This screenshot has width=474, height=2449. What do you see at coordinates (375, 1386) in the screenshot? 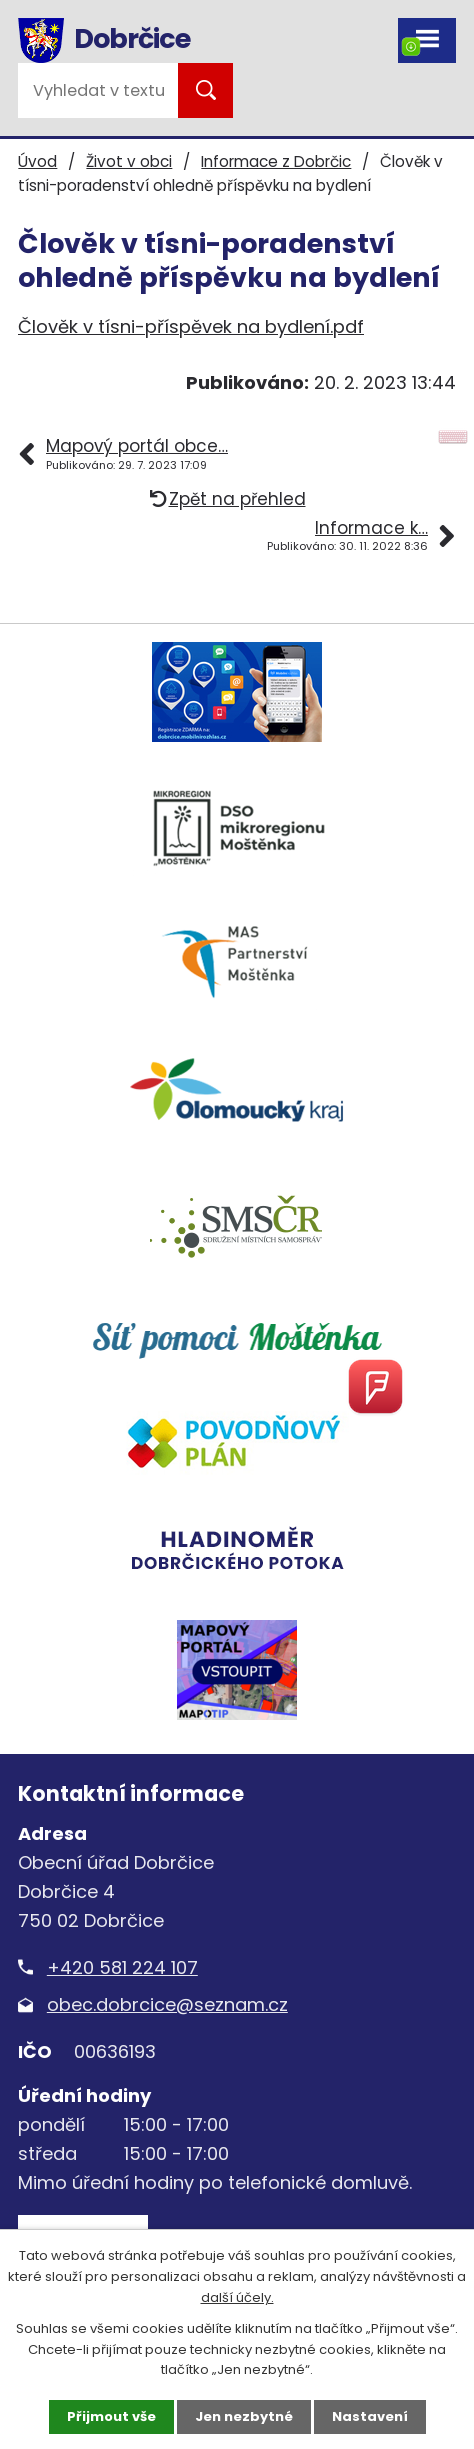
I see `open the Foursquare app` at bounding box center [375, 1386].